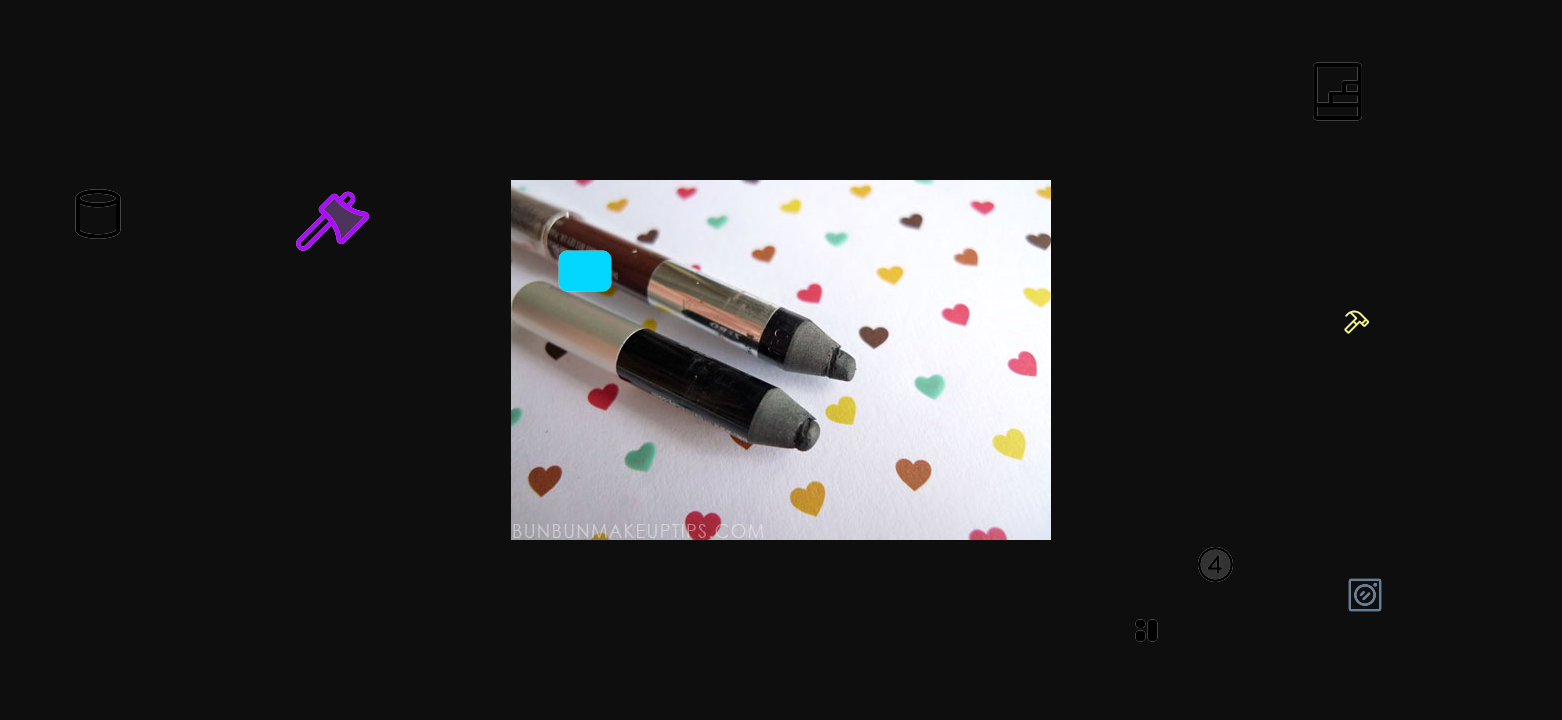 The height and width of the screenshot is (720, 1562). I want to click on set image crop to 7:5 aspect ratio, so click(585, 271).